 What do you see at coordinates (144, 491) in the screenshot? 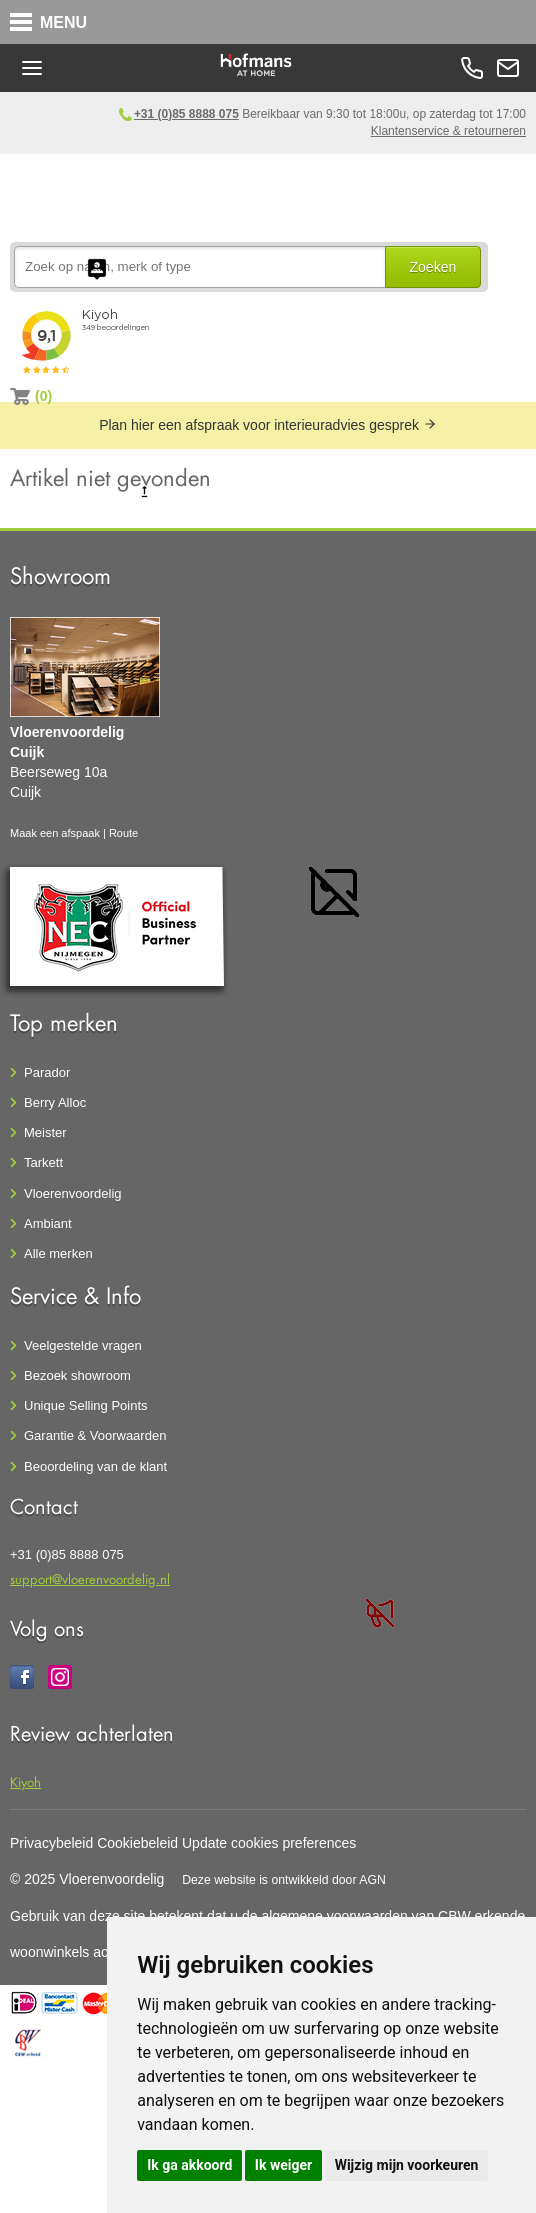
I see `upgrade to a newer version` at bounding box center [144, 491].